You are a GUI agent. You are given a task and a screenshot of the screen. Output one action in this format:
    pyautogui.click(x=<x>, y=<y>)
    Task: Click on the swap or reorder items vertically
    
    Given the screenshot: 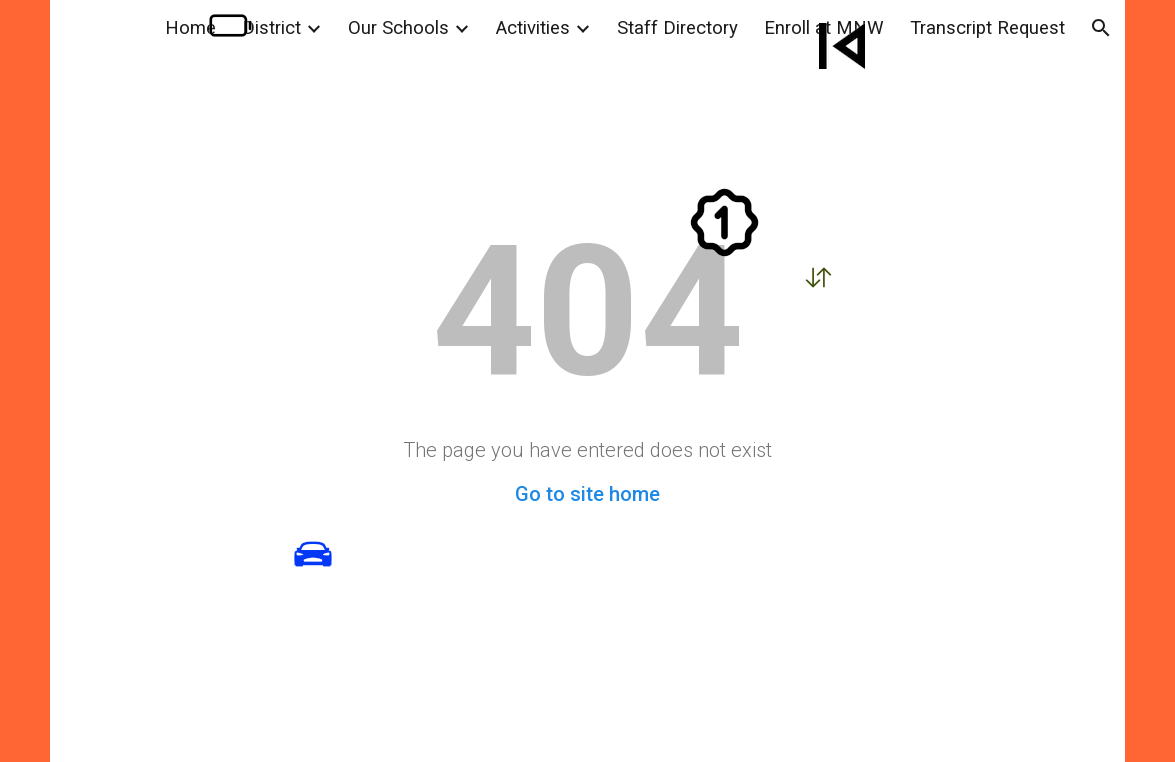 What is the action you would take?
    pyautogui.click(x=818, y=277)
    